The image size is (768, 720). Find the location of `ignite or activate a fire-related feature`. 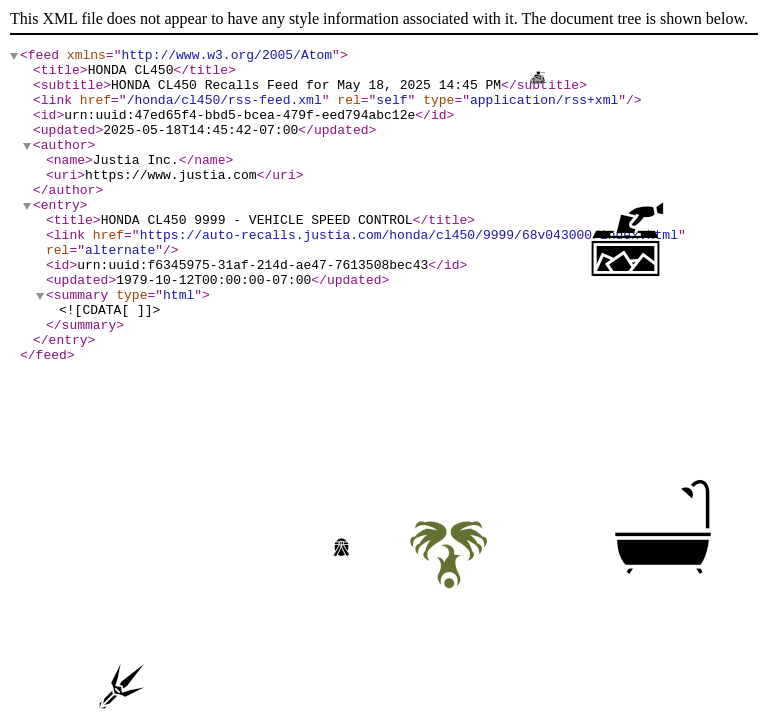

ignite or activate a fire-related feature is located at coordinates (448, 550).